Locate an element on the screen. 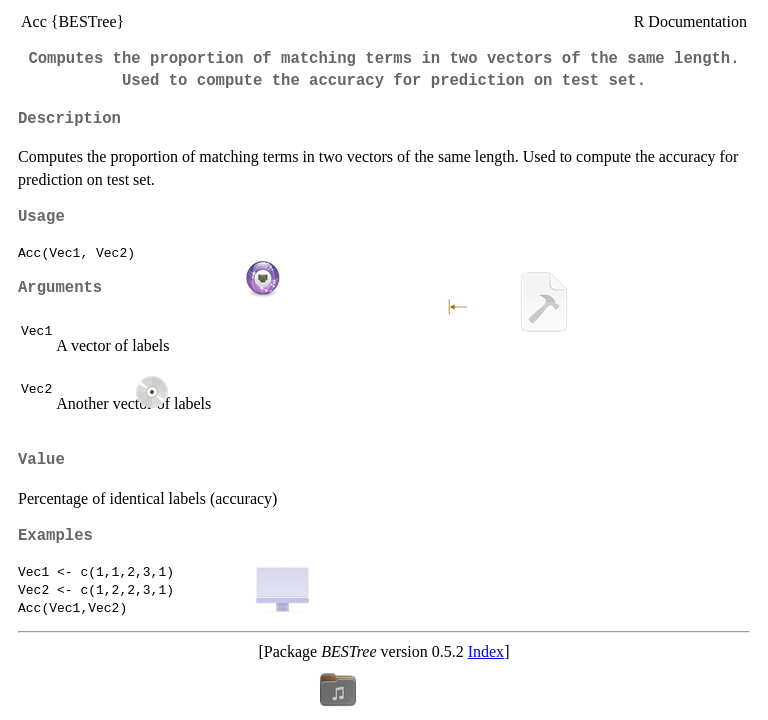 This screenshot has height=720, width=768. eject or unmount a DVD disc is located at coordinates (152, 392).